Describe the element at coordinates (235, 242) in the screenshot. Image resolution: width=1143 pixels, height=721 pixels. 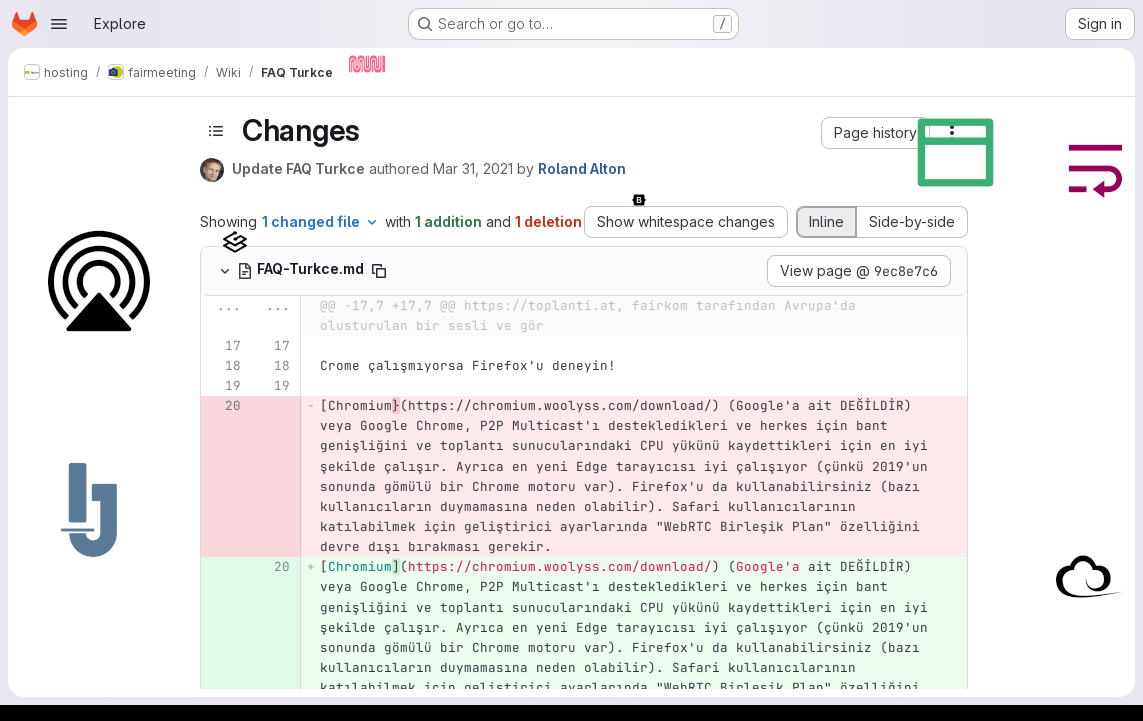
I see `open Traefik Proxy dashboard` at that location.